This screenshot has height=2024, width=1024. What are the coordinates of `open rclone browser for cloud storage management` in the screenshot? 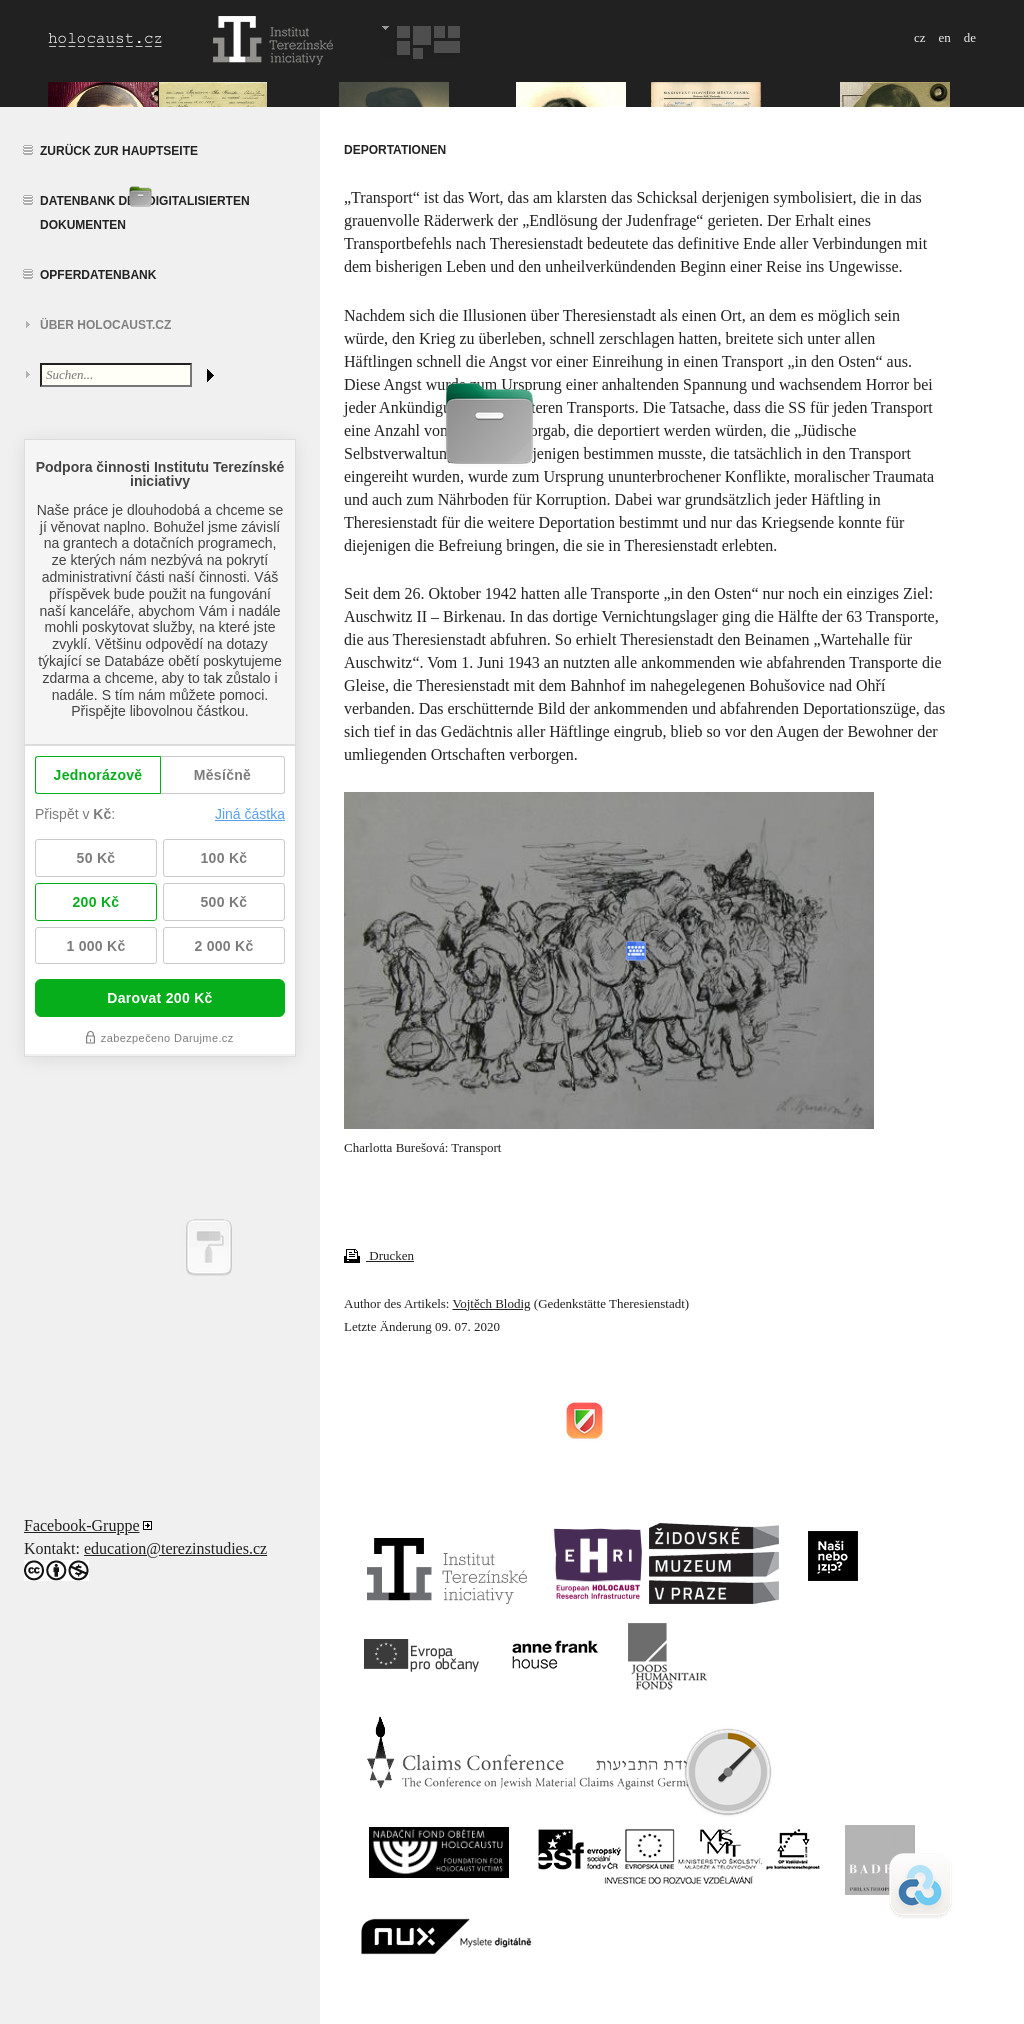 It's located at (920, 1884).